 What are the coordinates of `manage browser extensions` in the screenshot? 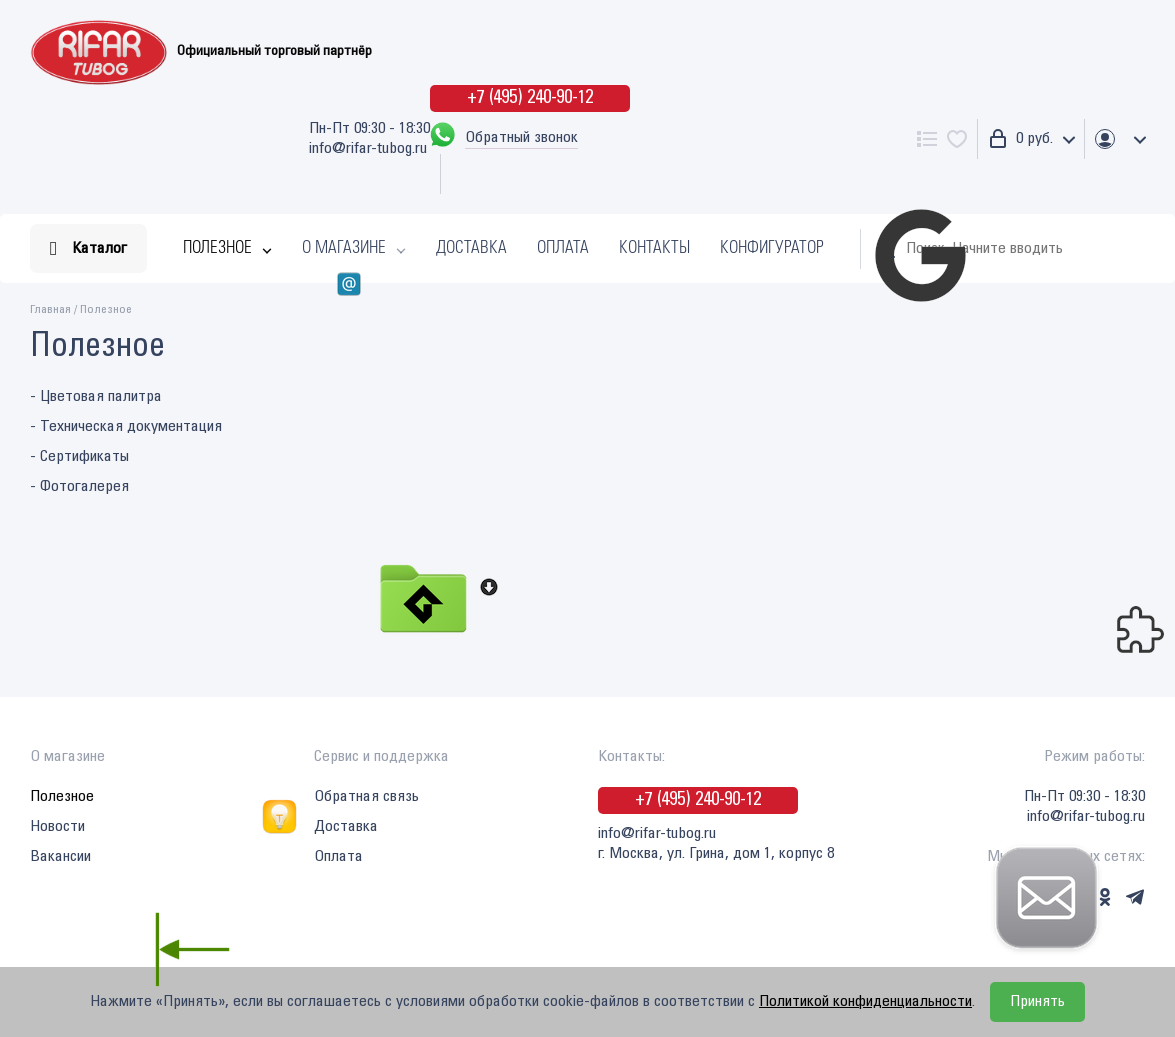 It's located at (1139, 631).